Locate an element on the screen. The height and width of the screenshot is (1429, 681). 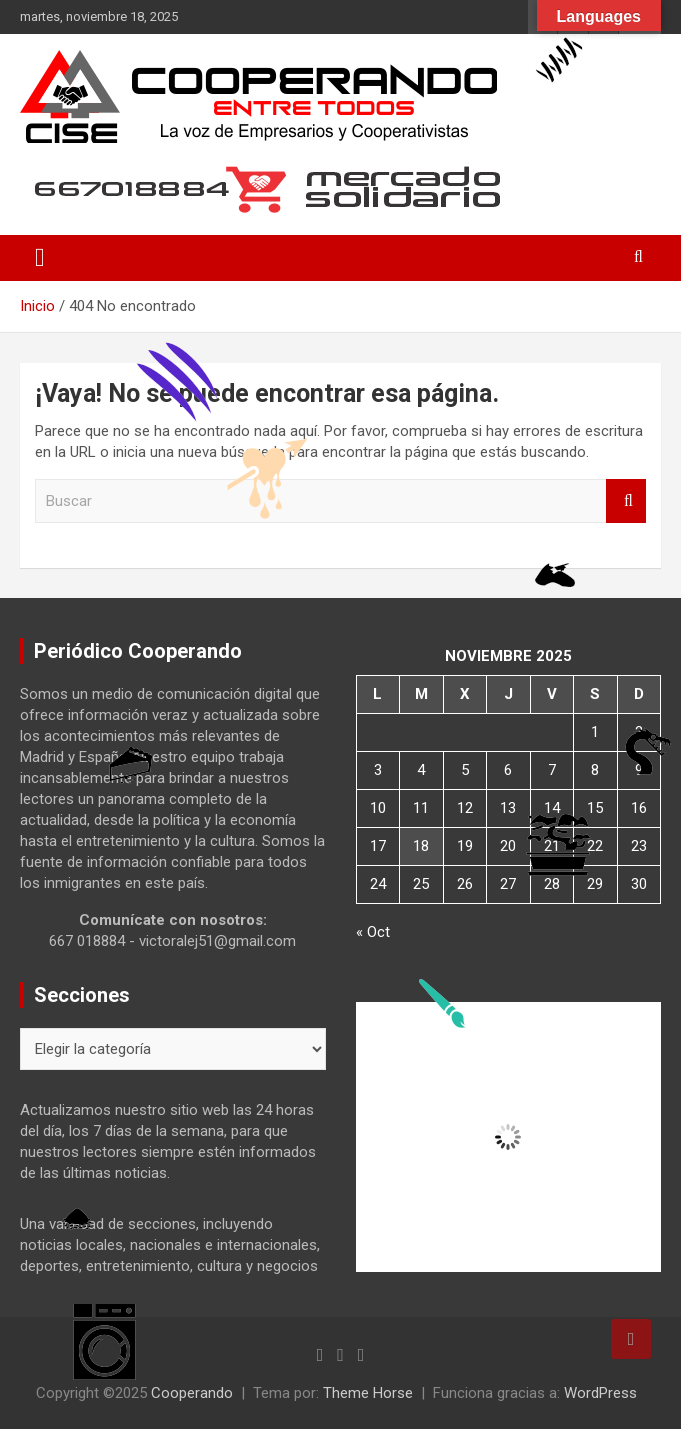
access zen garden or meditation features is located at coordinates (558, 845).